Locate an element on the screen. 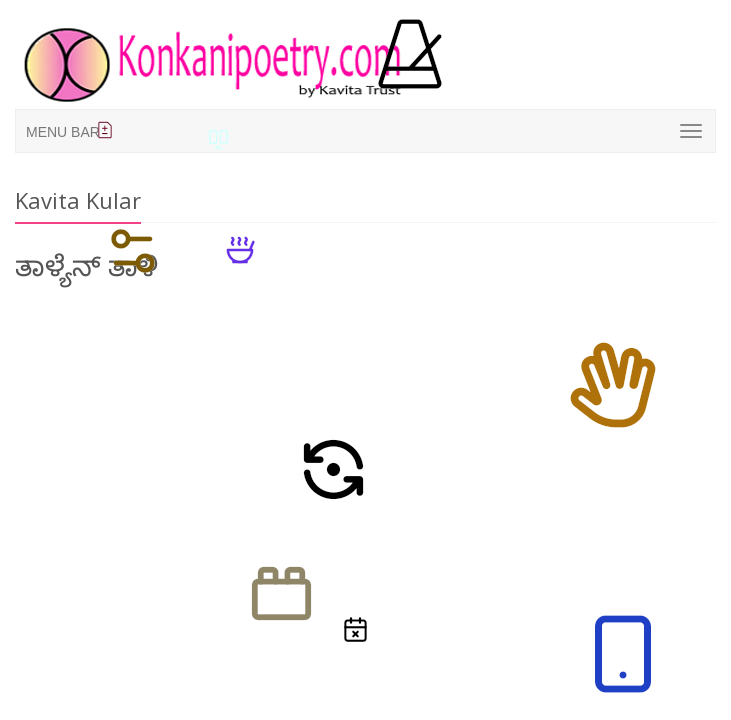 This screenshot has height=720, width=731. view file differences or changes is located at coordinates (105, 130).